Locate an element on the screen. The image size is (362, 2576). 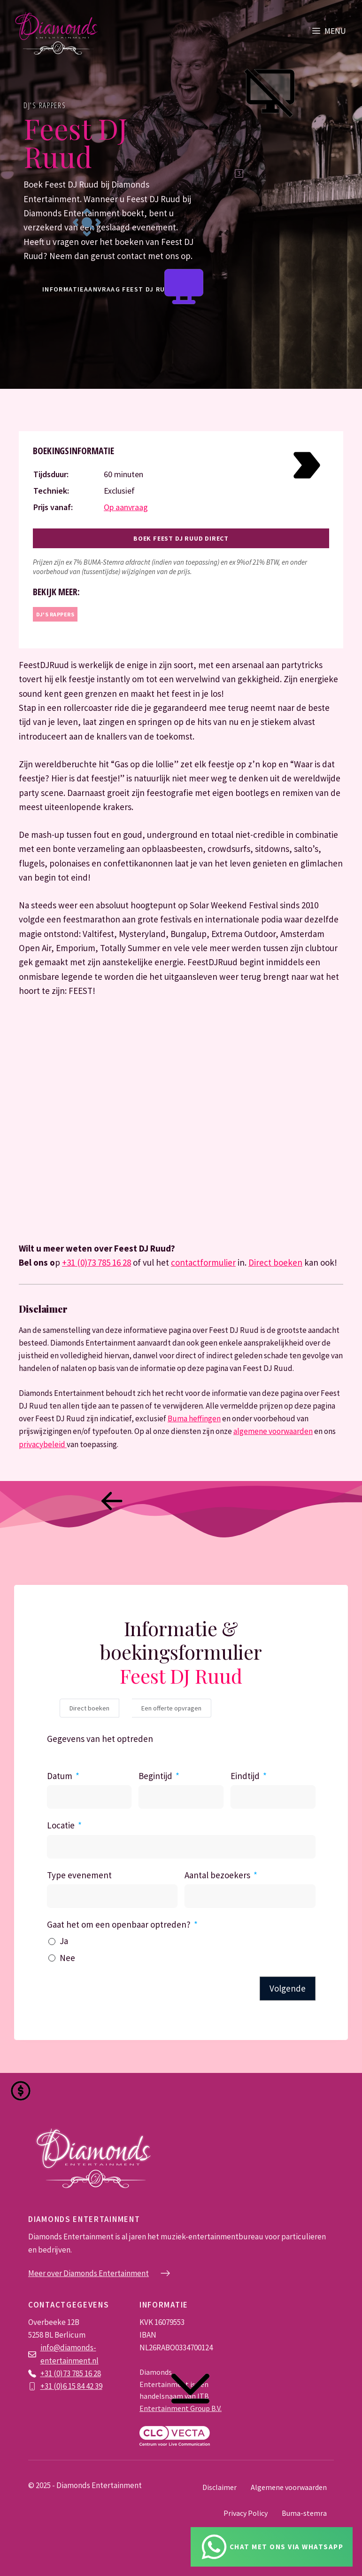
desktop access is currently disabled is located at coordinates (270, 91).